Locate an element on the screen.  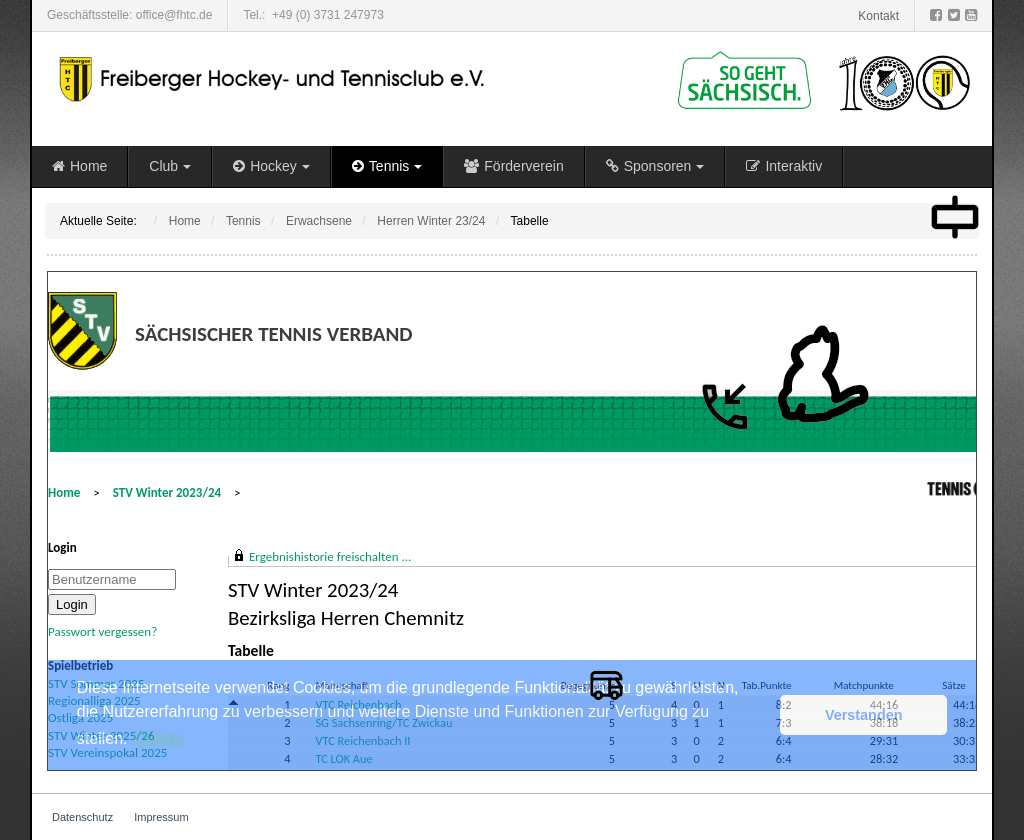
center align element horizontally is located at coordinates (955, 217).